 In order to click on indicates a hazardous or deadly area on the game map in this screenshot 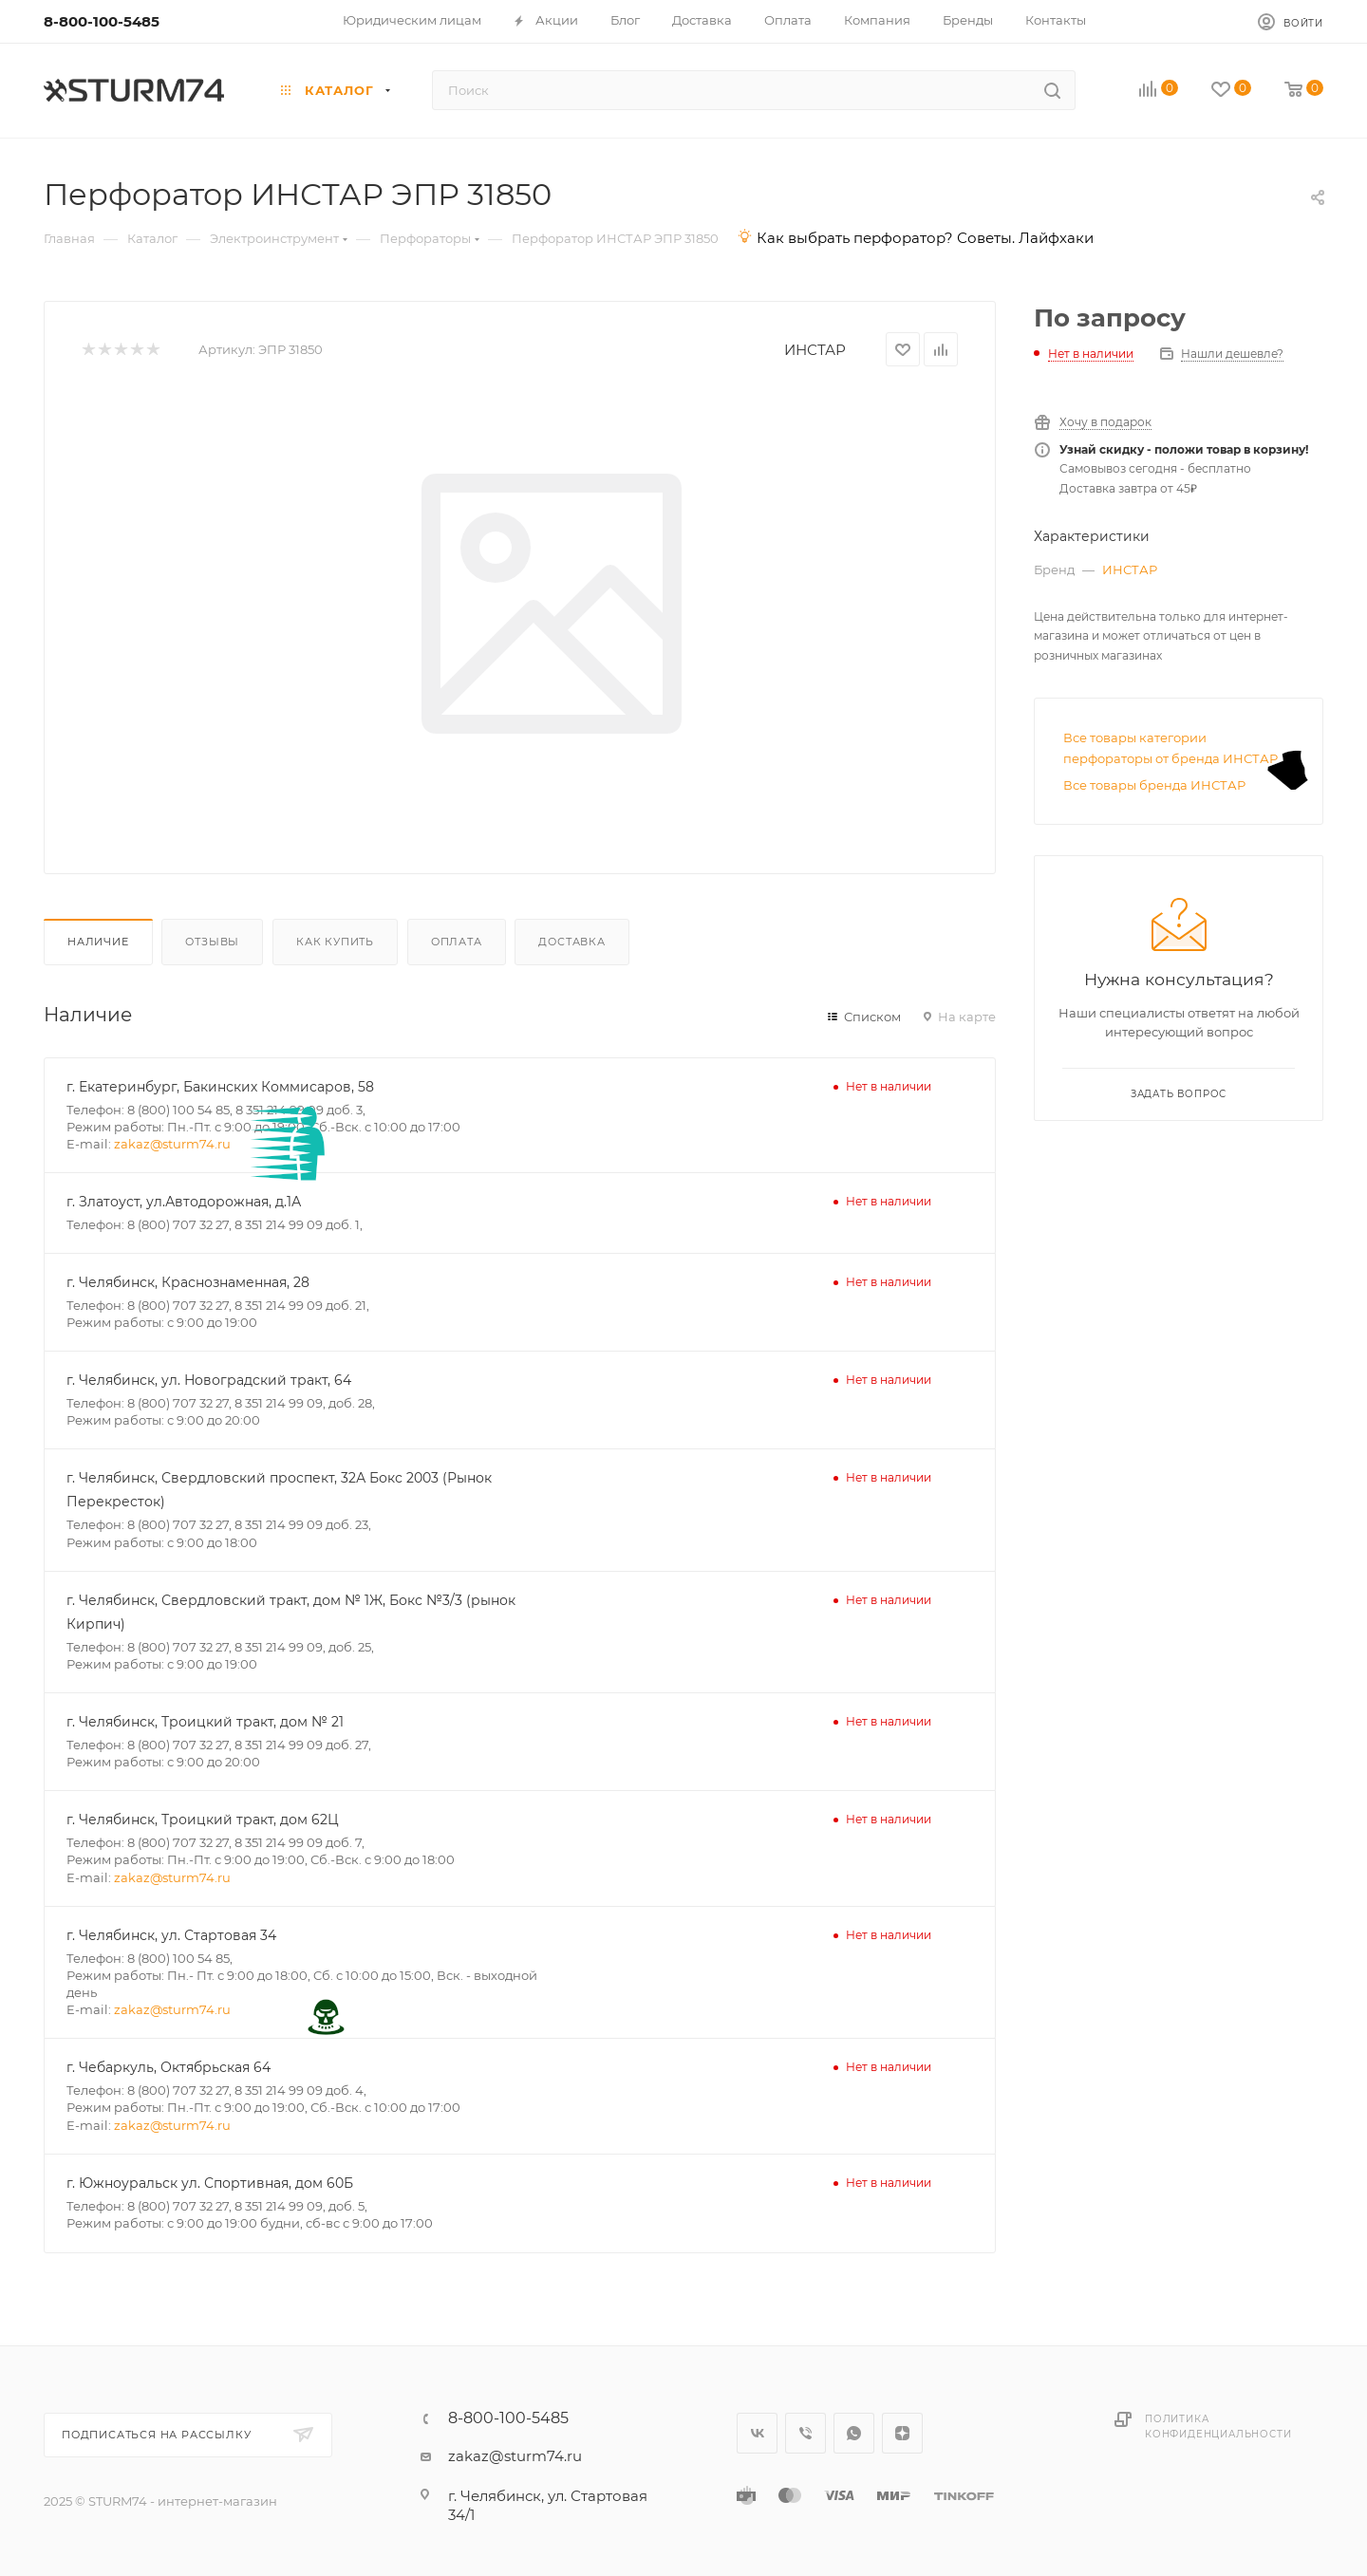, I will do `click(326, 2017)`.